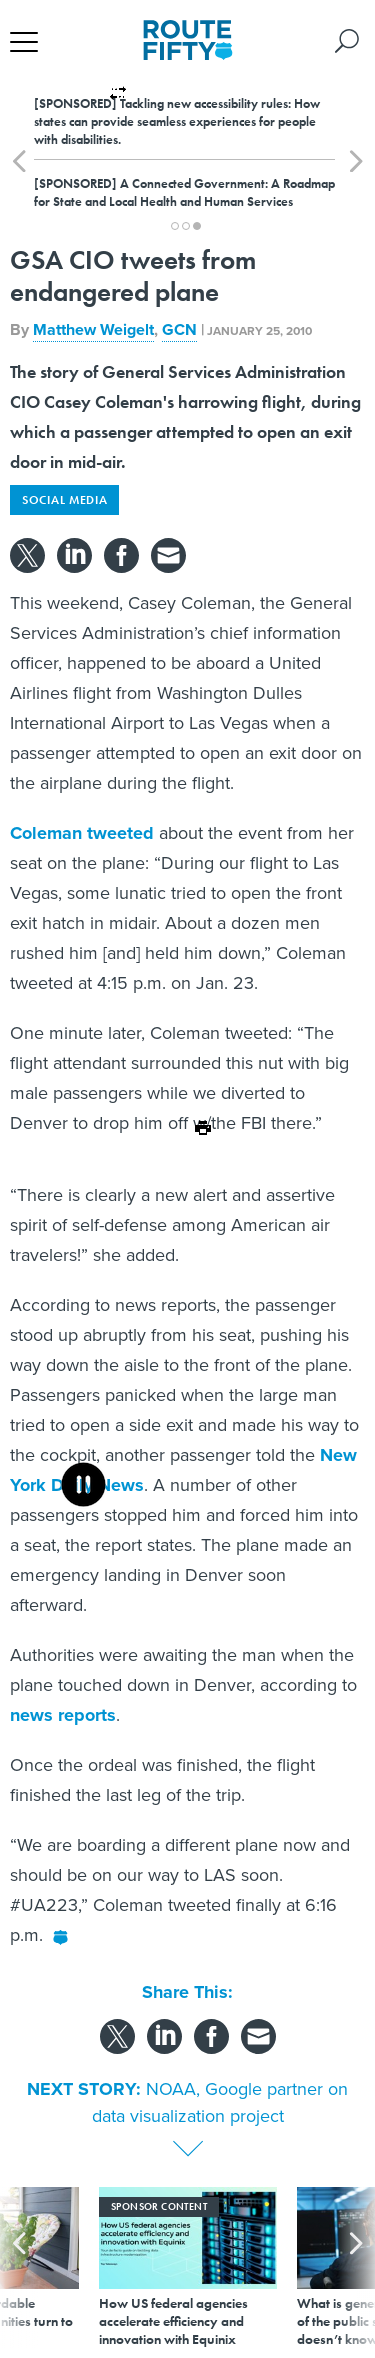 The width and height of the screenshot is (375, 2358). I want to click on print current document or page, so click(203, 1128).